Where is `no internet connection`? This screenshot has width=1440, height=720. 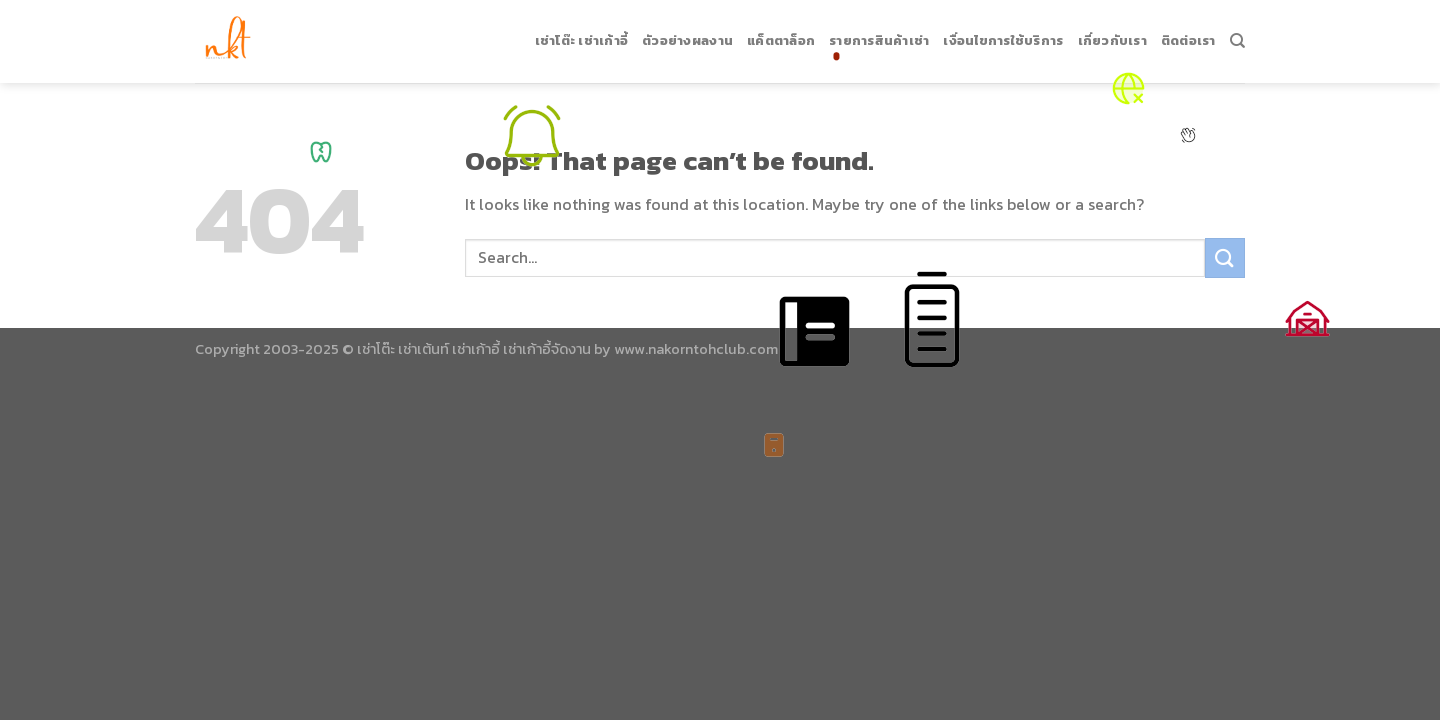 no internet connection is located at coordinates (1128, 88).